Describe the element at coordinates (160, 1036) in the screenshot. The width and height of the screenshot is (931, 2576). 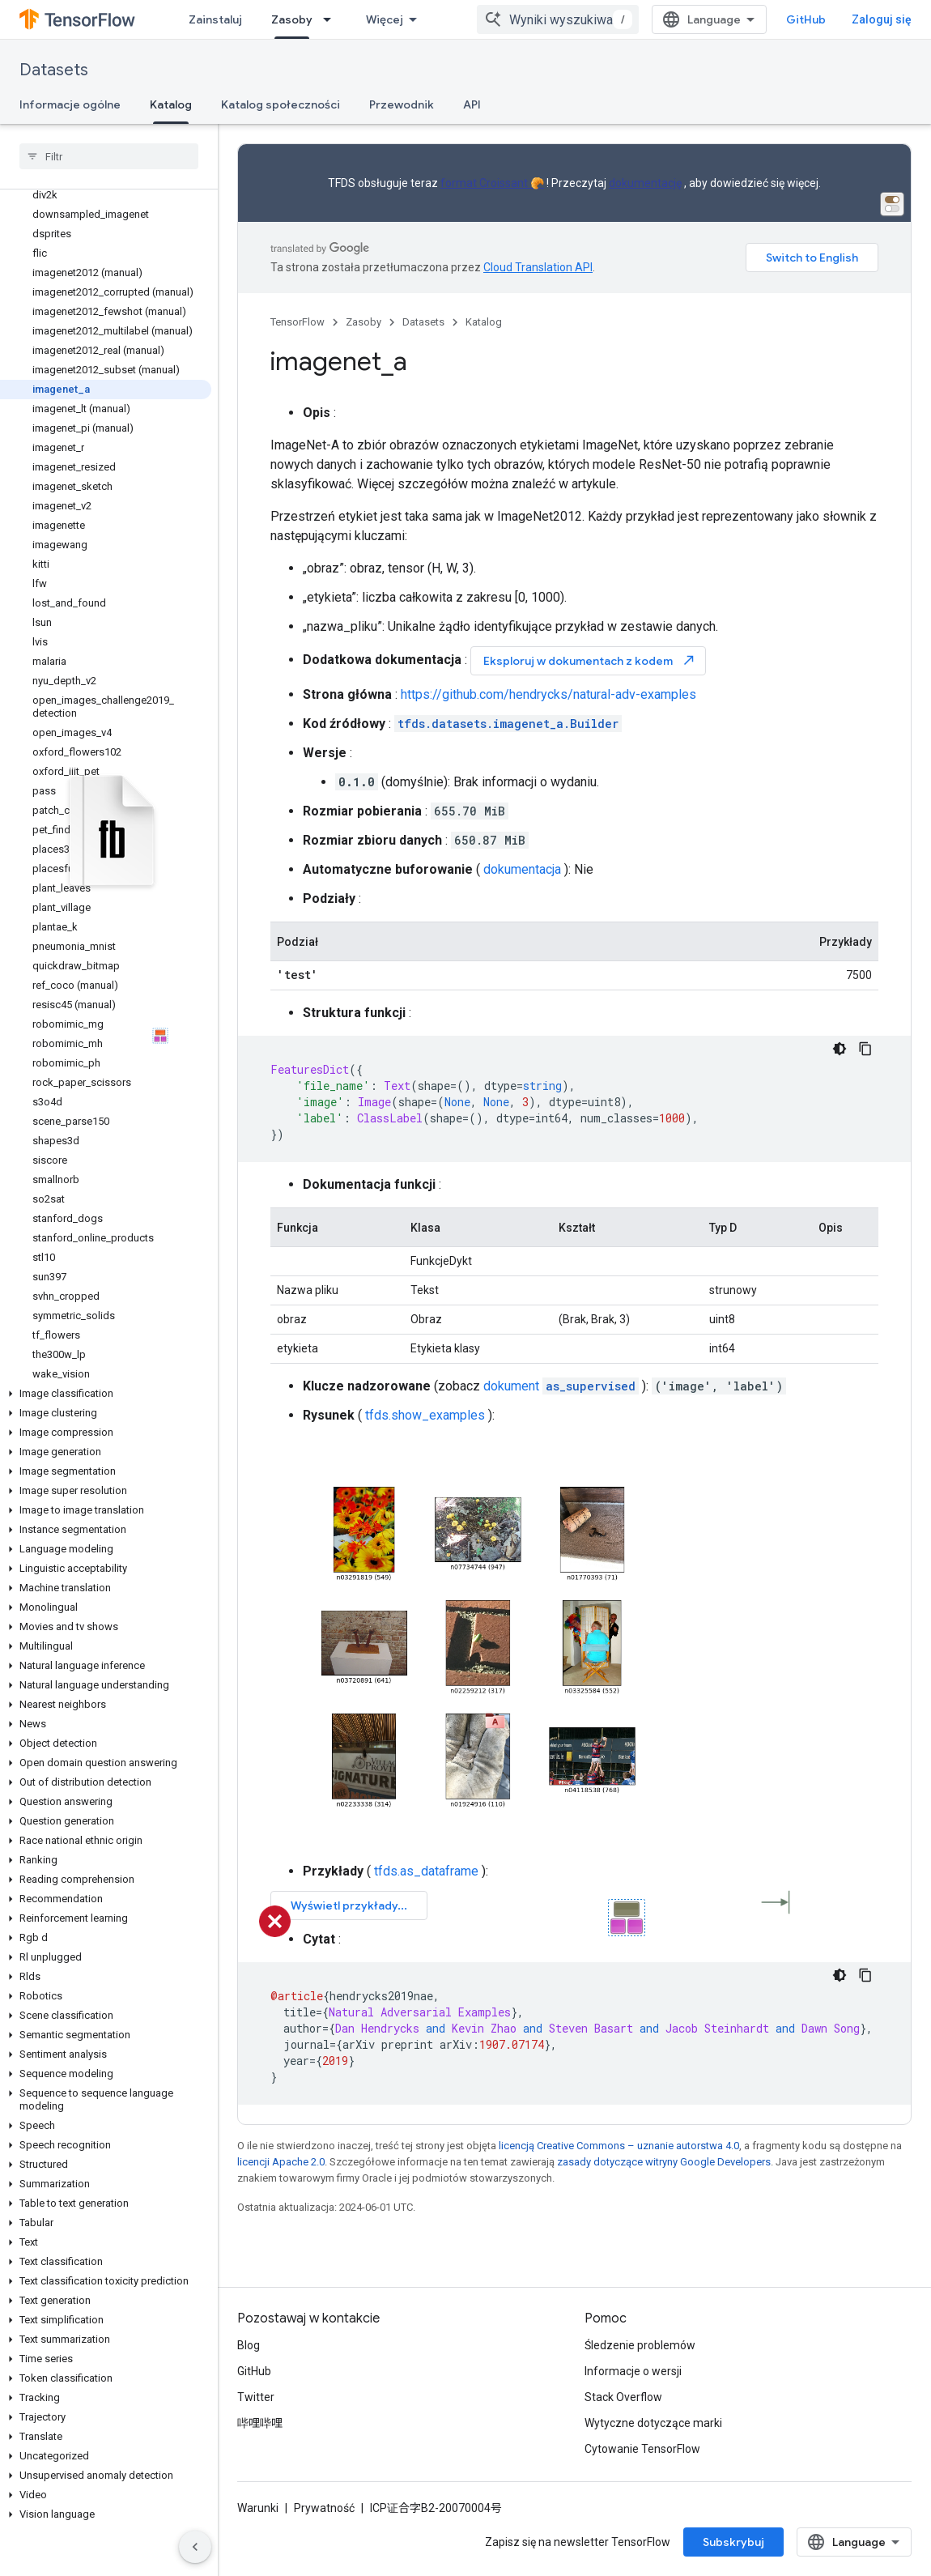
I see `select all items in the current view` at that location.